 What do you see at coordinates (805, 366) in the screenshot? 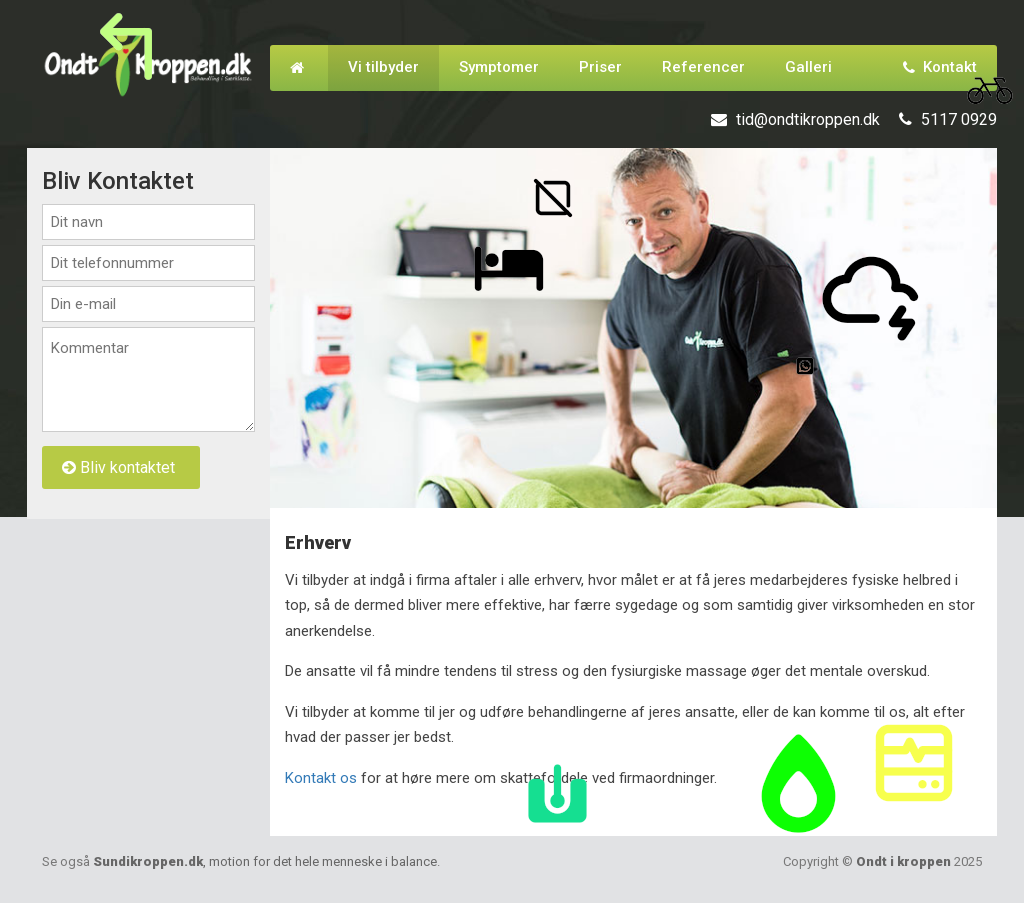
I see `open WhatsApp messaging app` at bounding box center [805, 366].